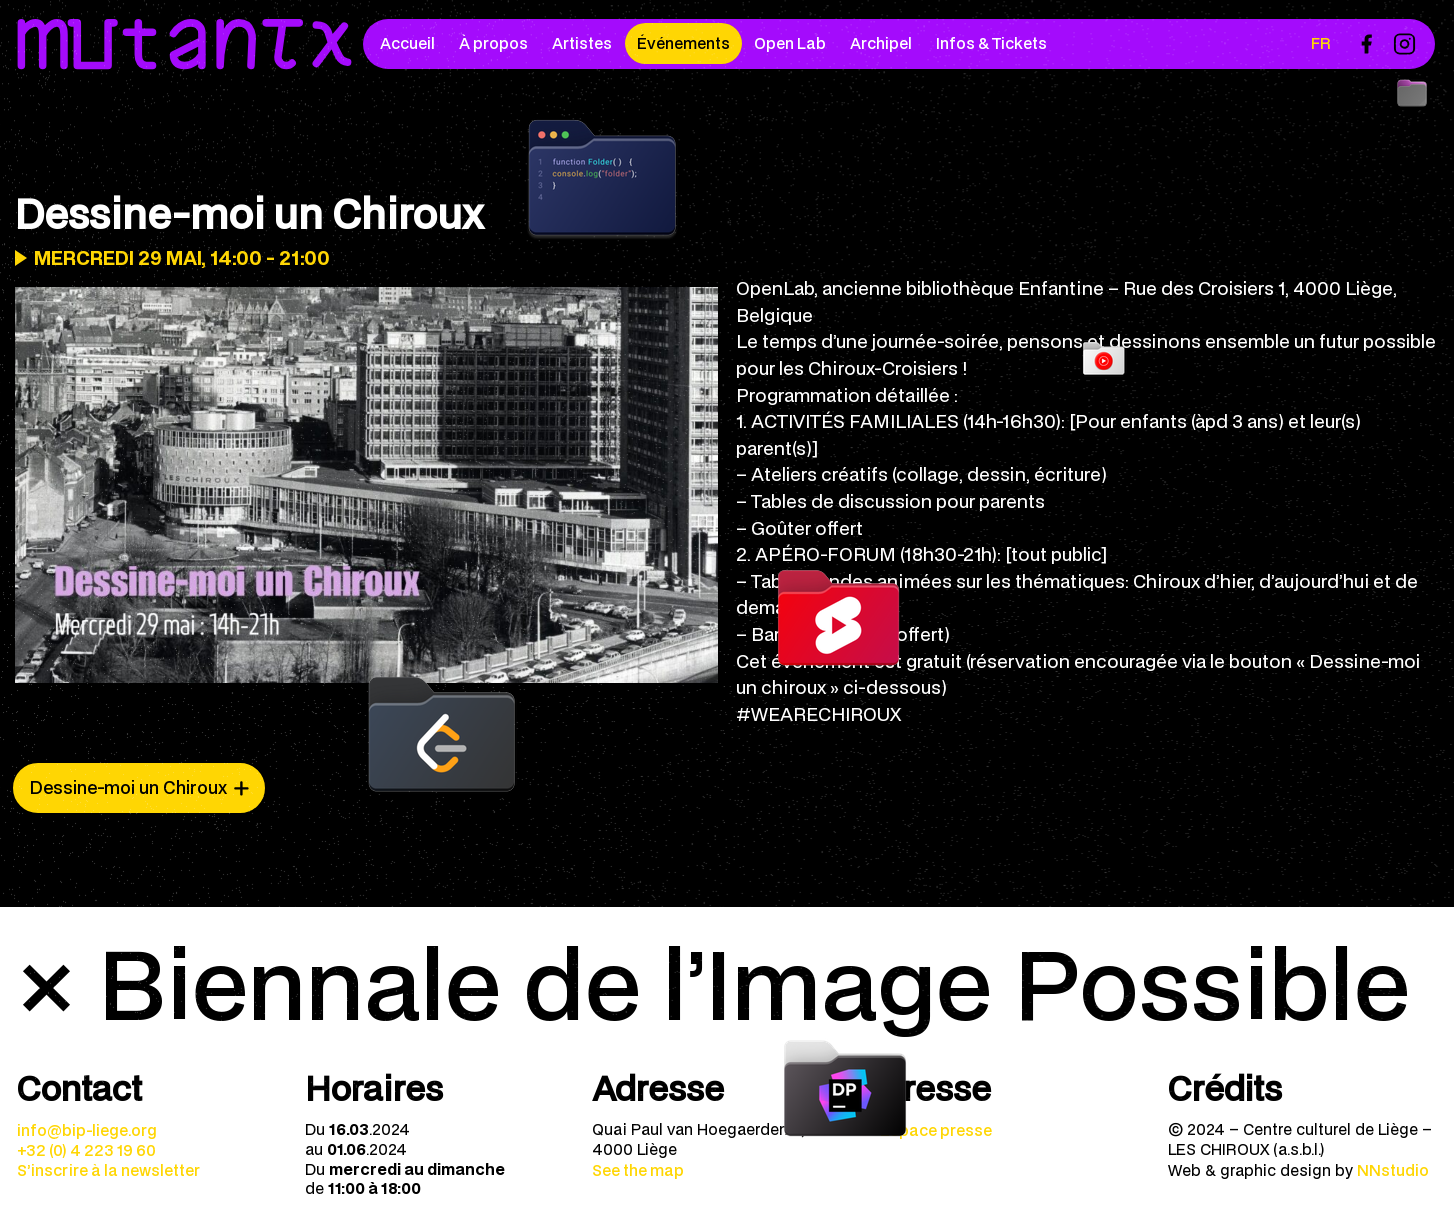  What do you see at coordinates (1412, 93) in the screenshot?
I see `open a folder to view its contents` at bounding box center [1412, 93].